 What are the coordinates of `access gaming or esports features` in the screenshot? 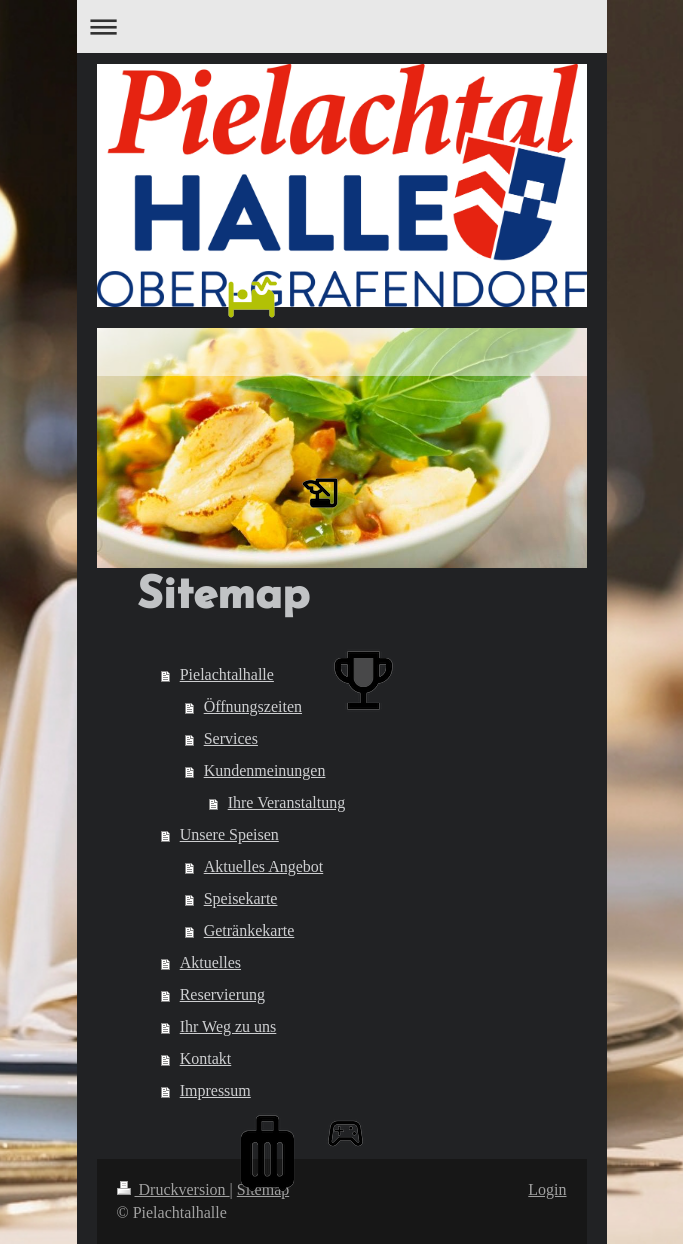 It's located at (345, 1133).